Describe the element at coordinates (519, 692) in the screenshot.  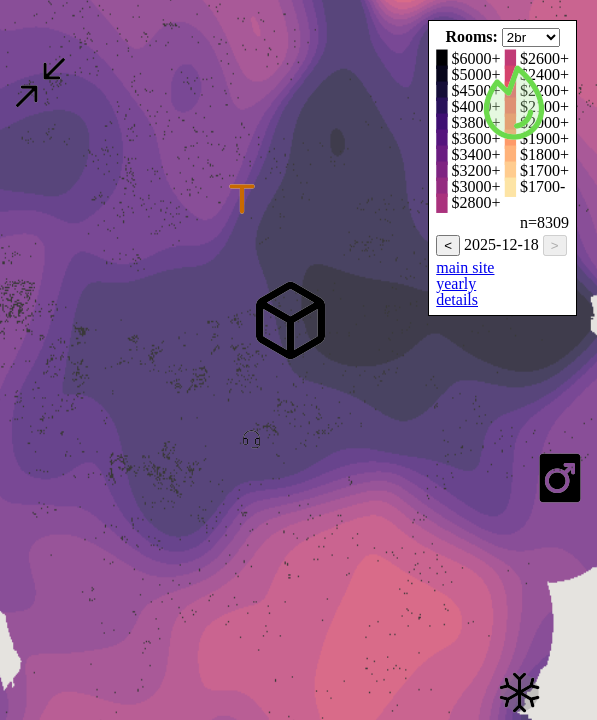
I see `toggle air conditioning or cooling mode` at that location.